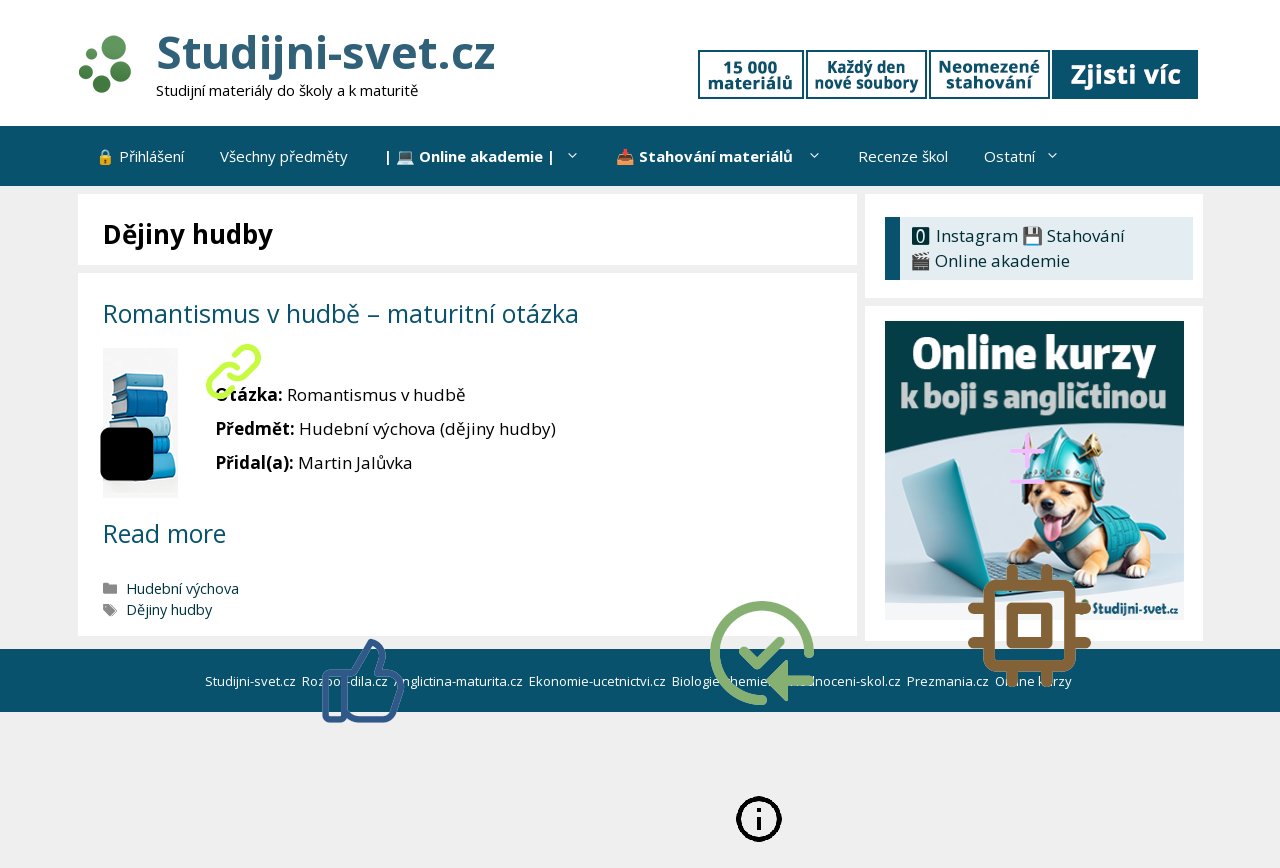  Describe the element at coordinates (362, 683) in the screenshot. I see `like or upvote content` at that location.